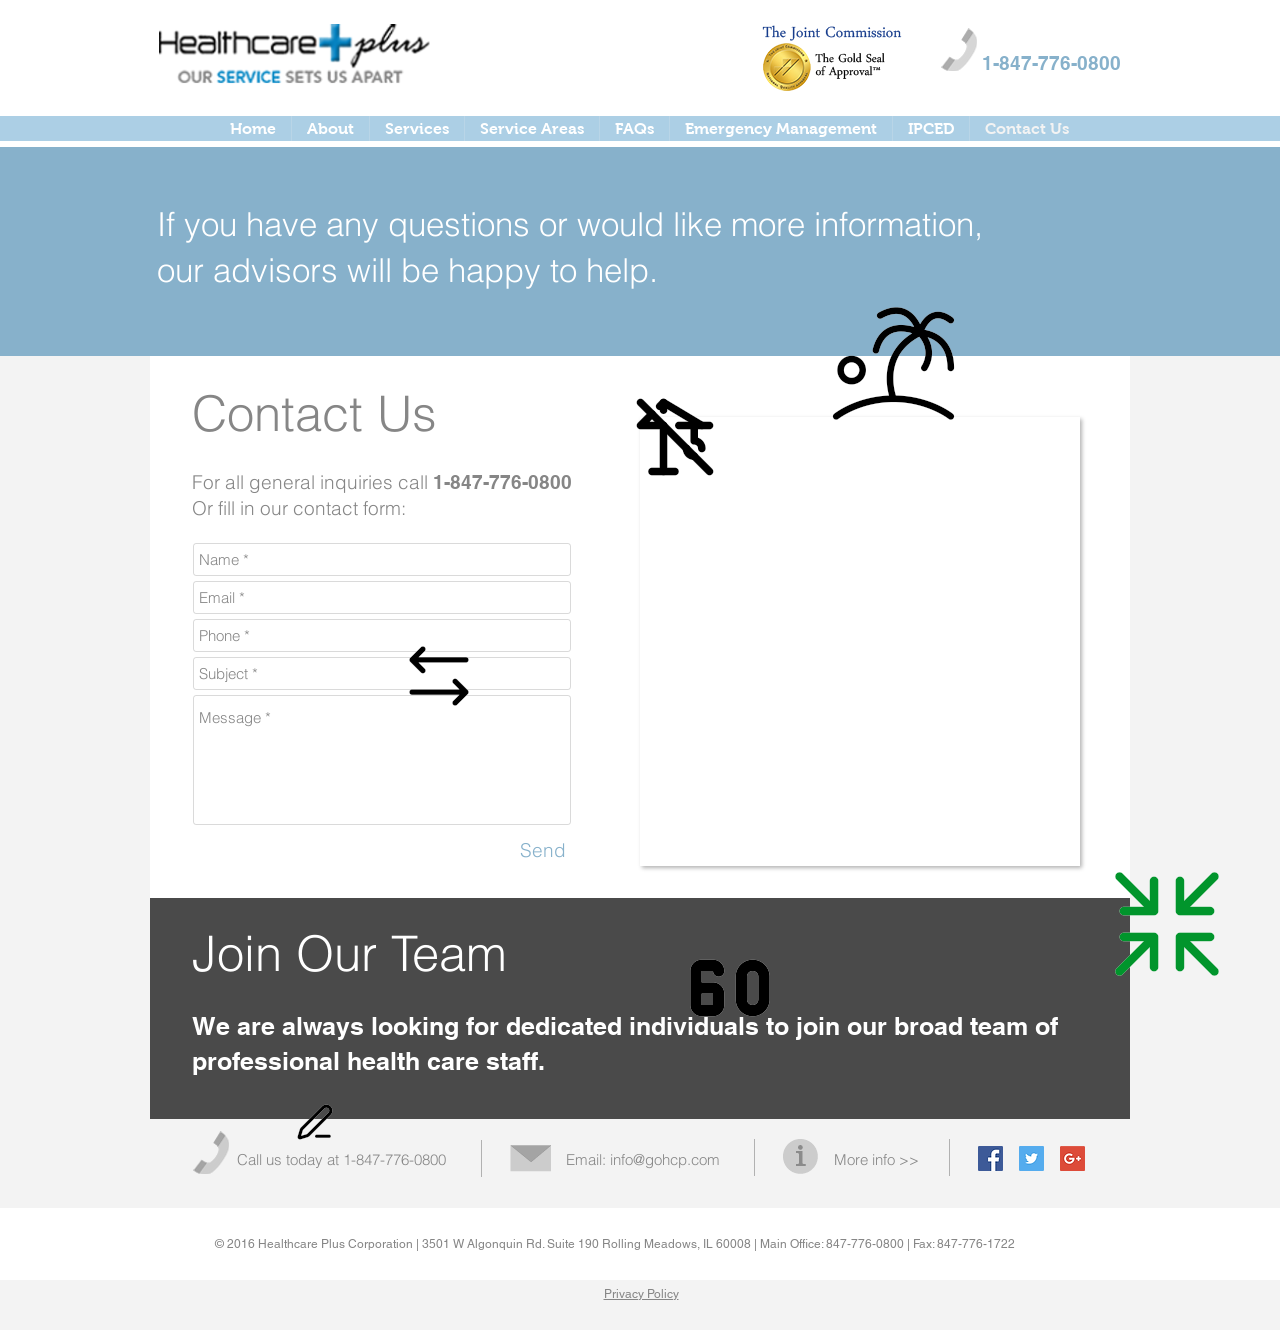 The height and width of the screenshot is (1330, 1280). I want to click on swap or exchange items, so click(439, 676).